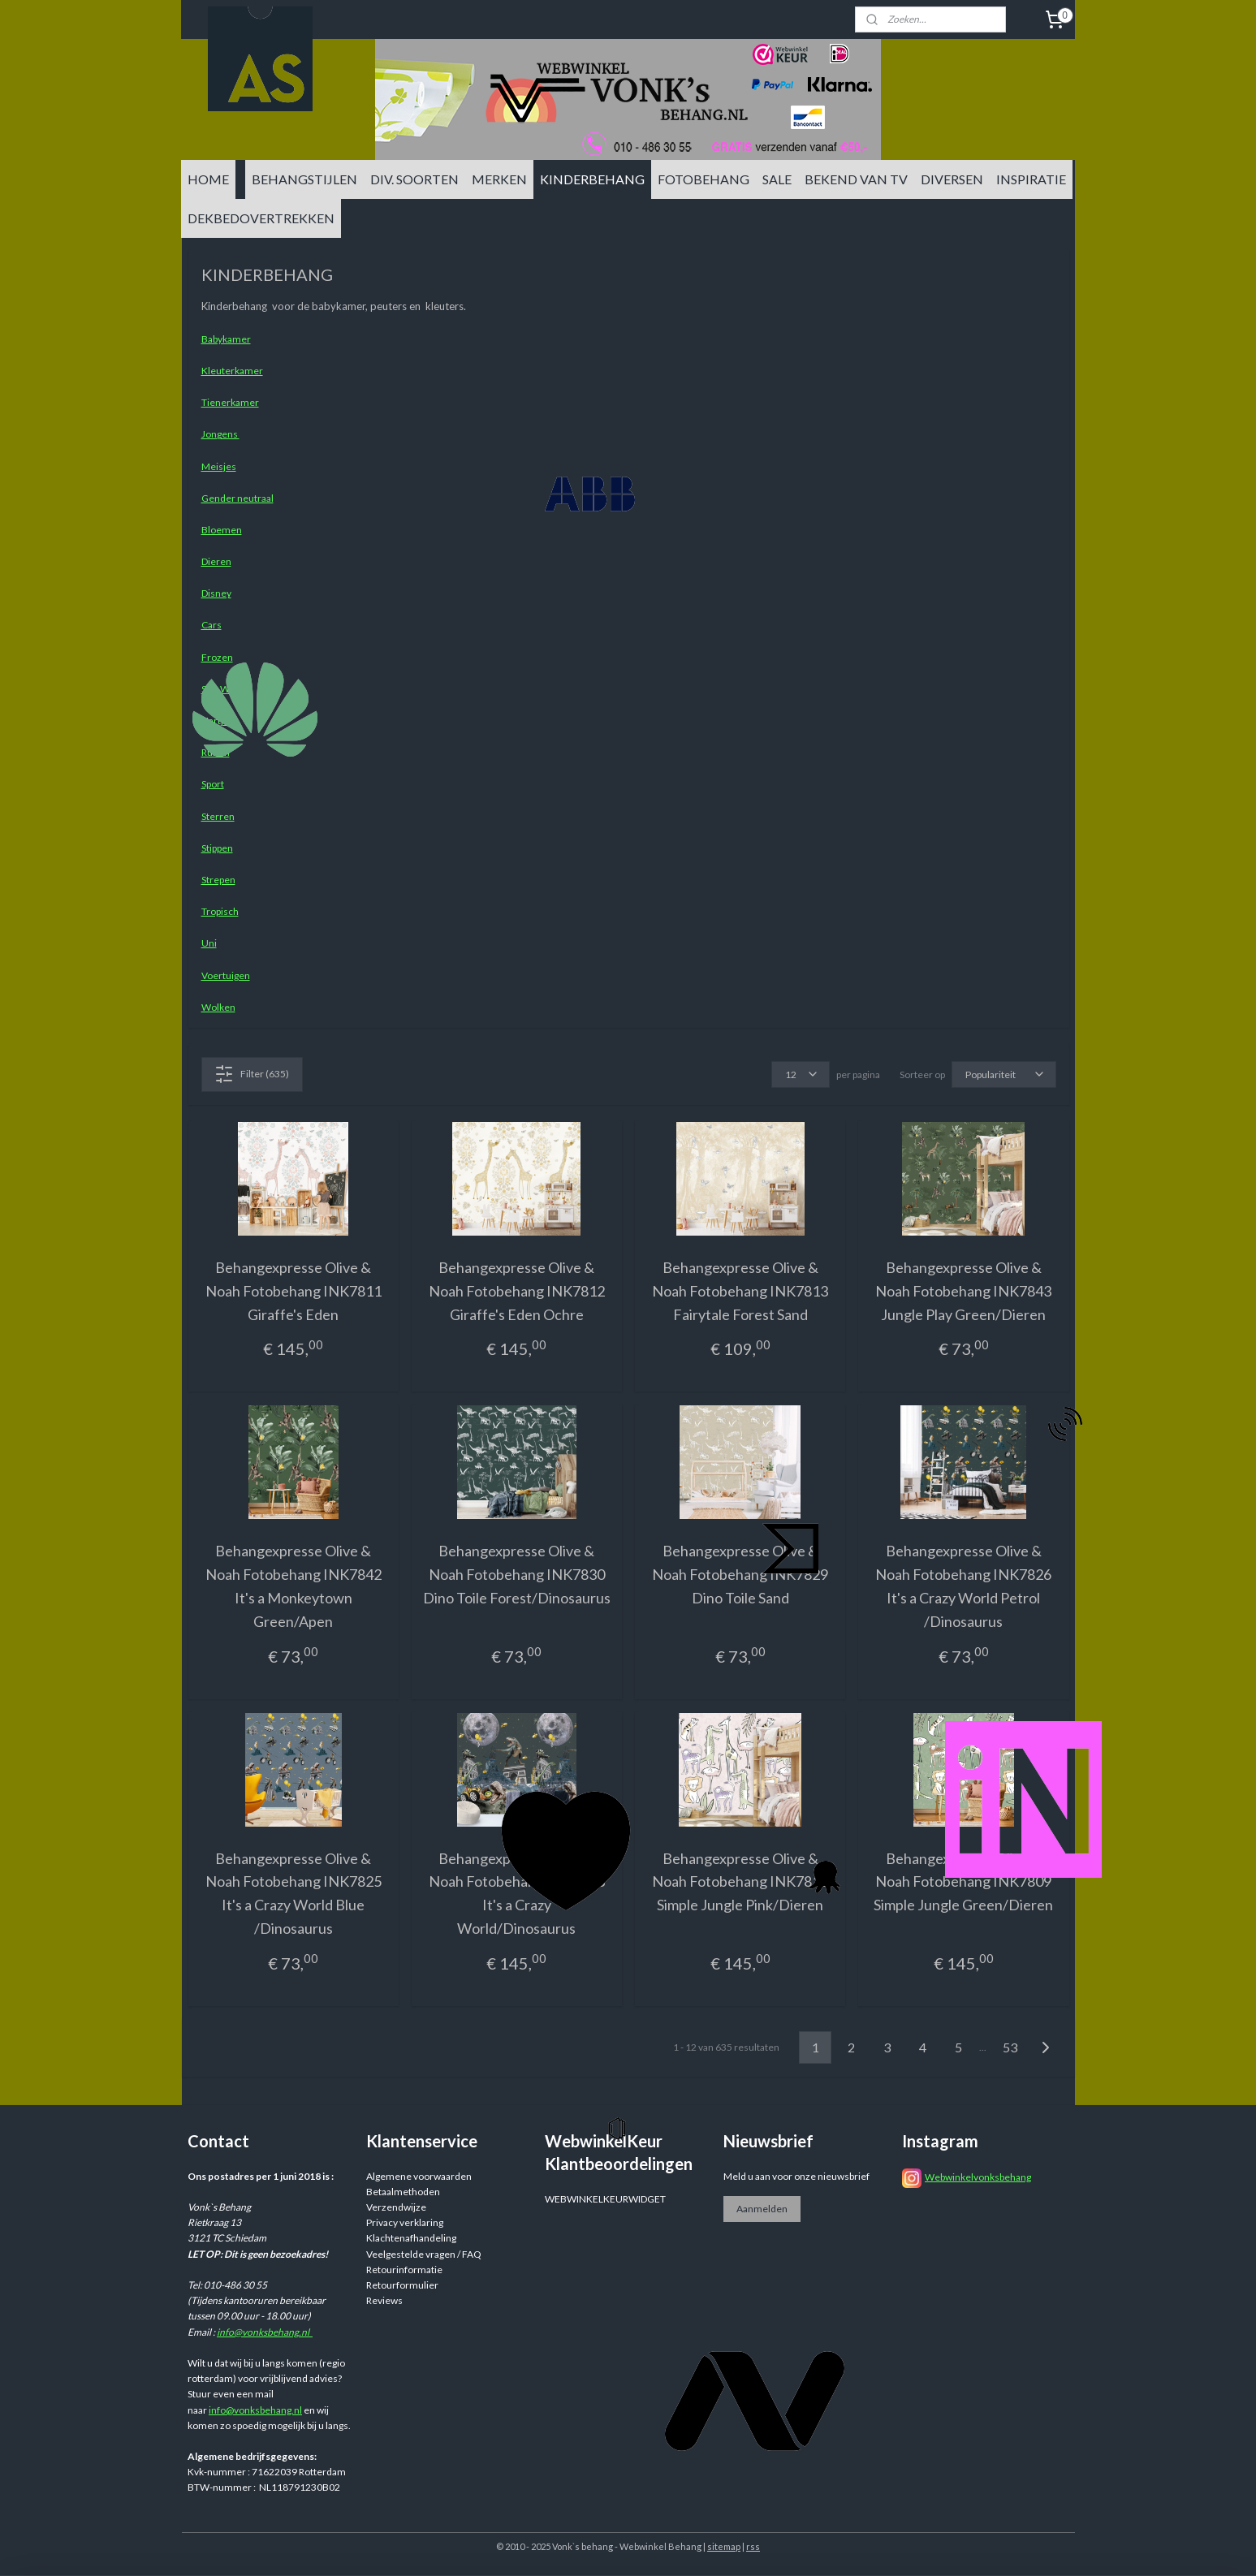 The image size is (1256, 2576). What do you see at coordinates (566, 1849) in the screenshot?
I see `add to favorites` at bounding box center [566, 1849].